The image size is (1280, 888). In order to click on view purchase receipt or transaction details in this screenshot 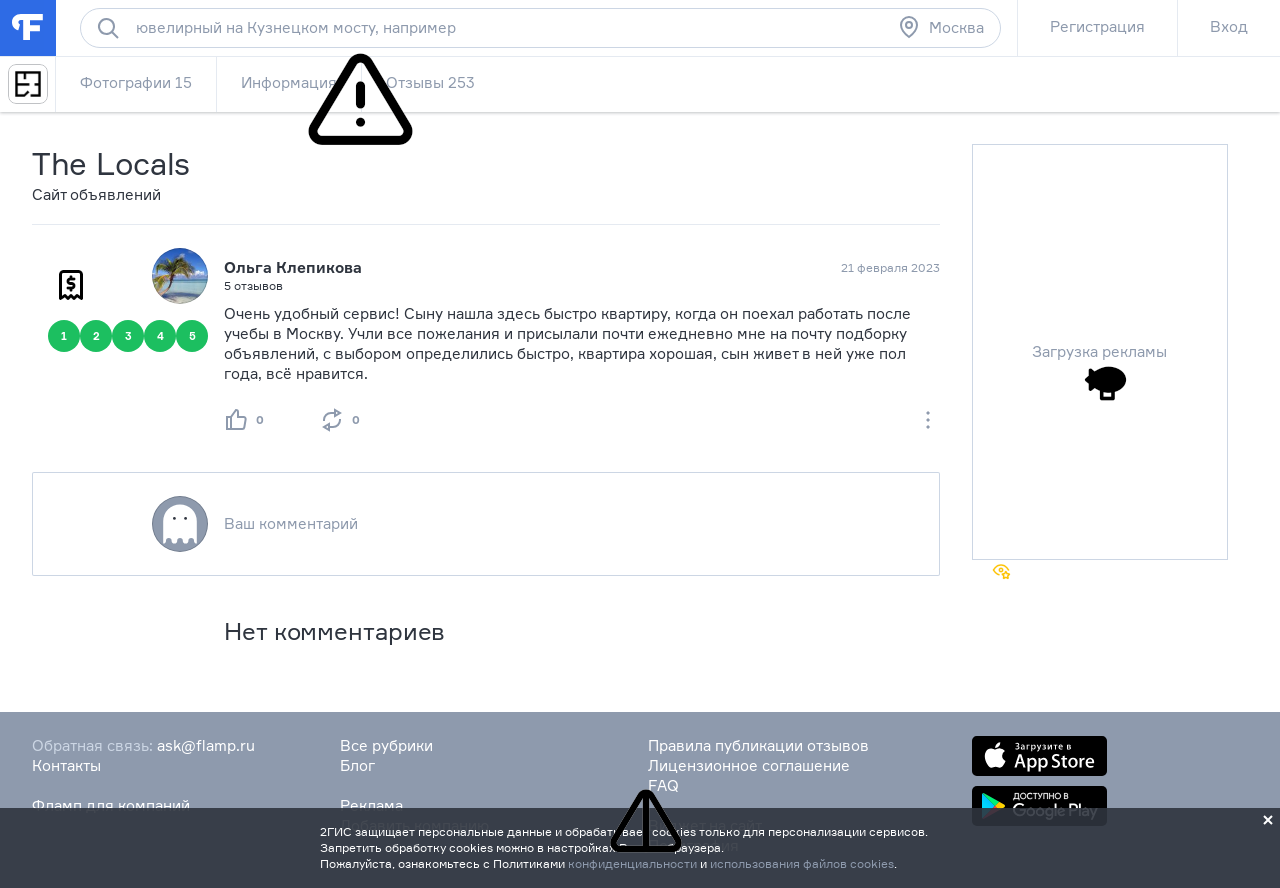, I will do `click(71, 285)`.